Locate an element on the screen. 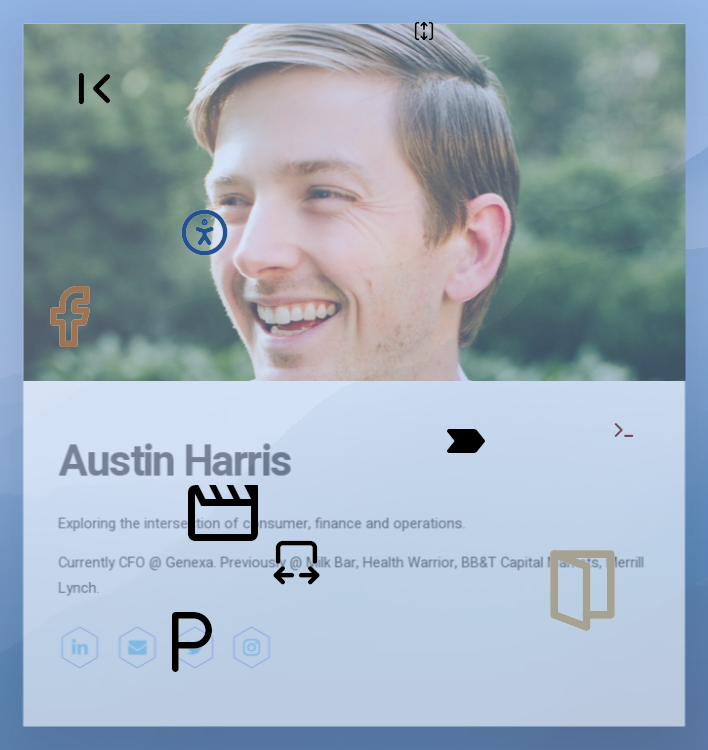 The height and width of the screenshot is (750, 708). access video or movie content is located at coordinates (223, 513).